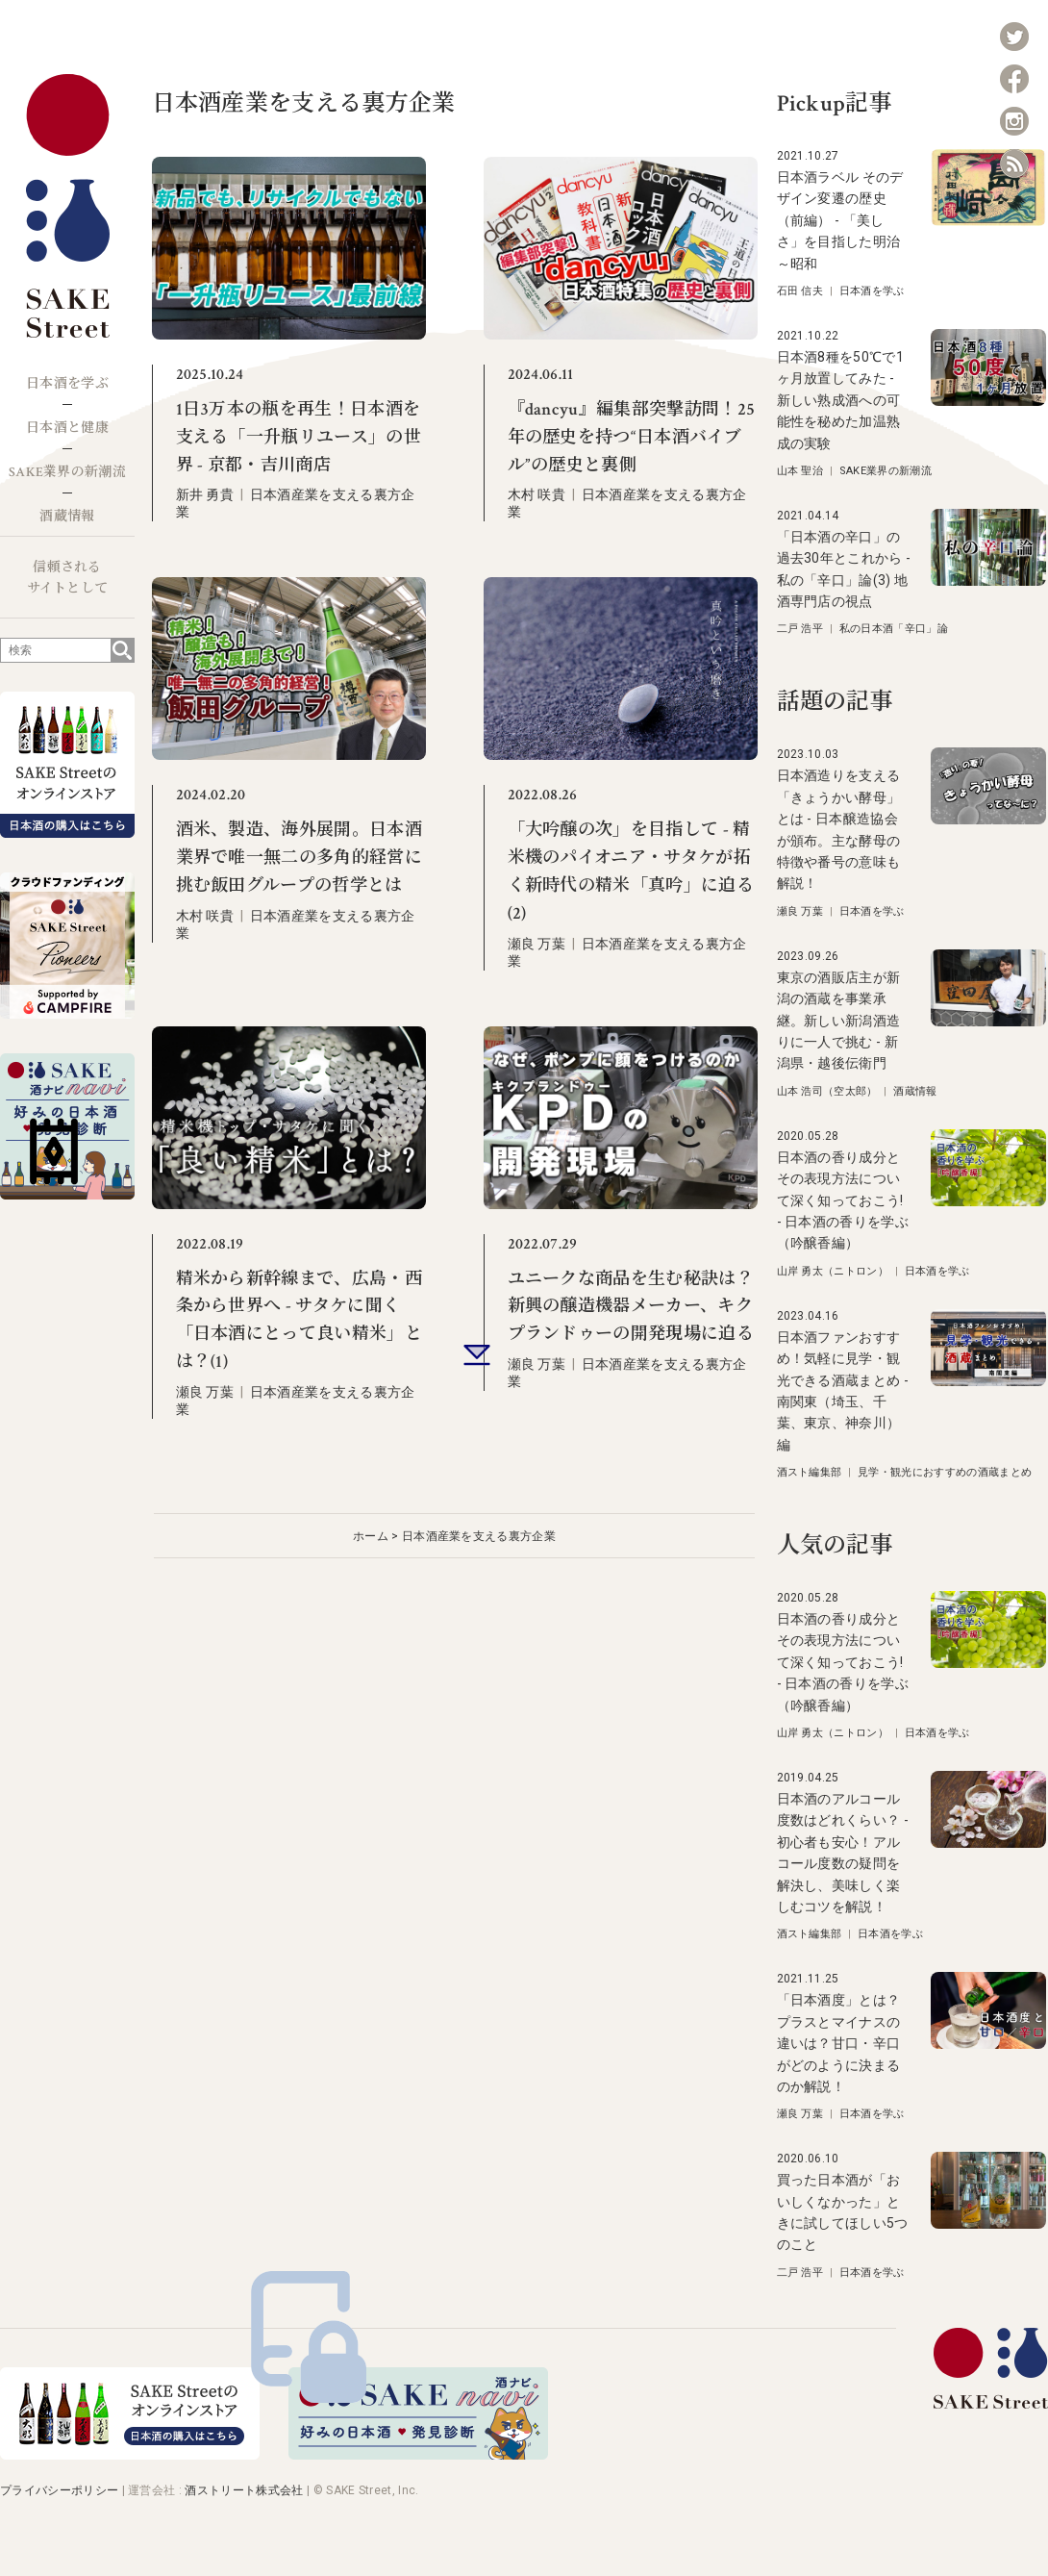 Image resolution: width=1048 pixels, height=2576 pixels. Describe the element at coordinates (54, 1151) in the screenshot. I see `view or manage home decor items` at that location.